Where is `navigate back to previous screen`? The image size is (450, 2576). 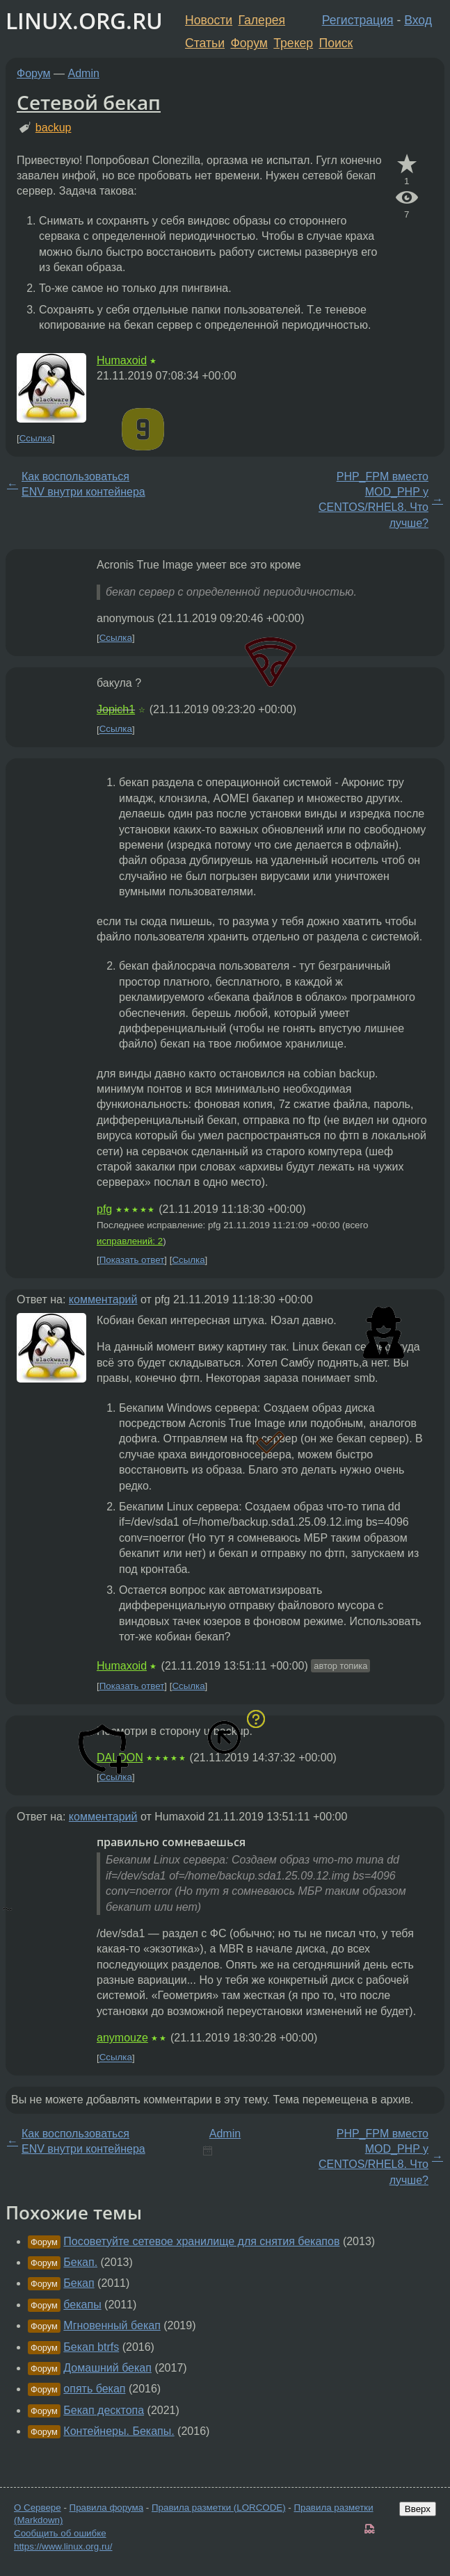 navigate back to previous screen is located at coordinates (224, 1737).